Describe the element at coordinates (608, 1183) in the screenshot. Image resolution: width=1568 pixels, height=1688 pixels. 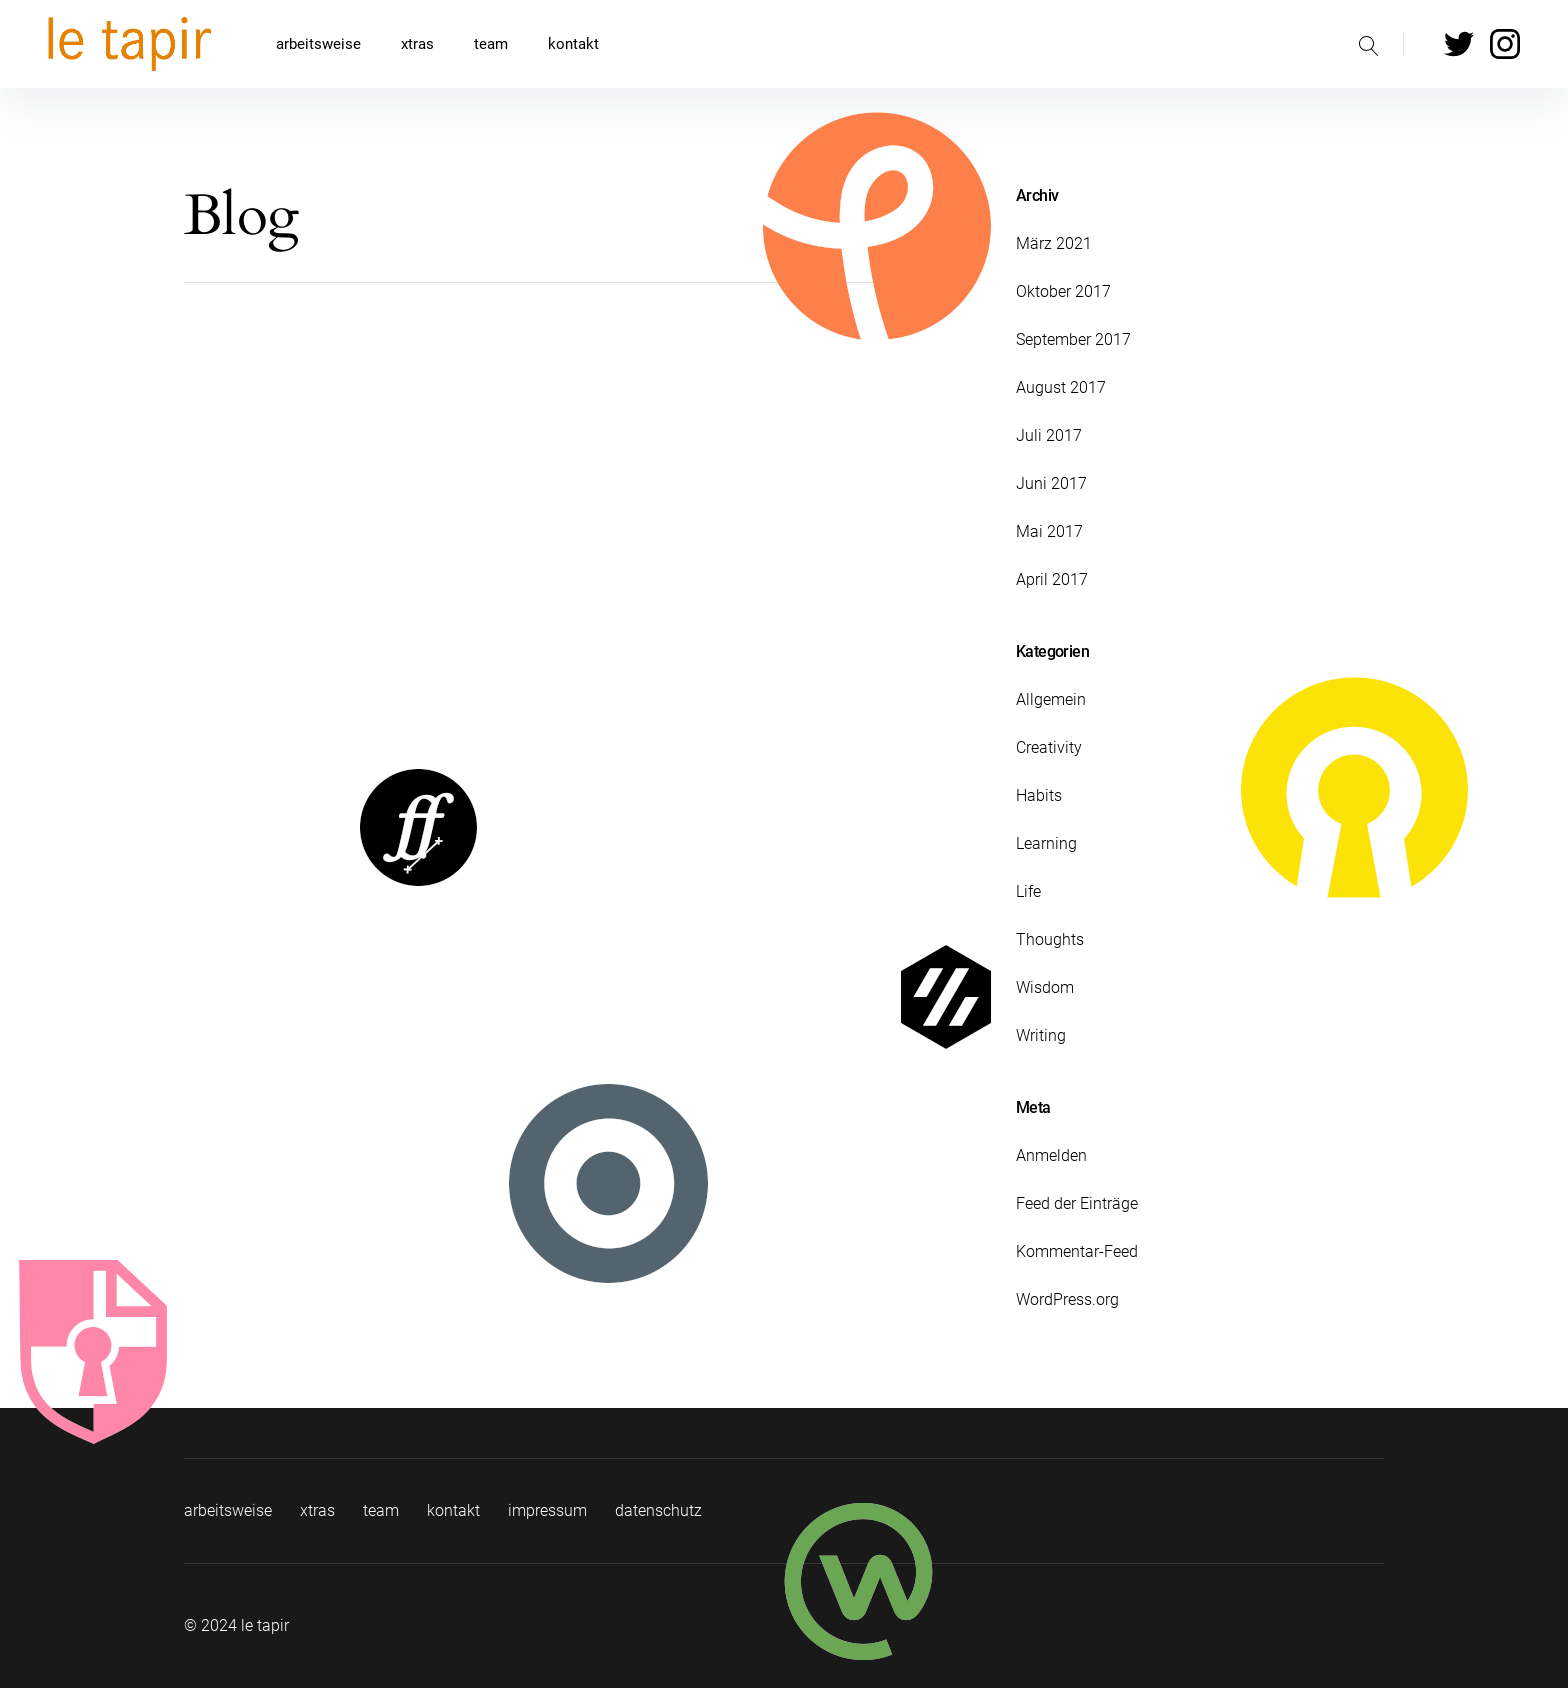
I see `Target store logo` at that location.